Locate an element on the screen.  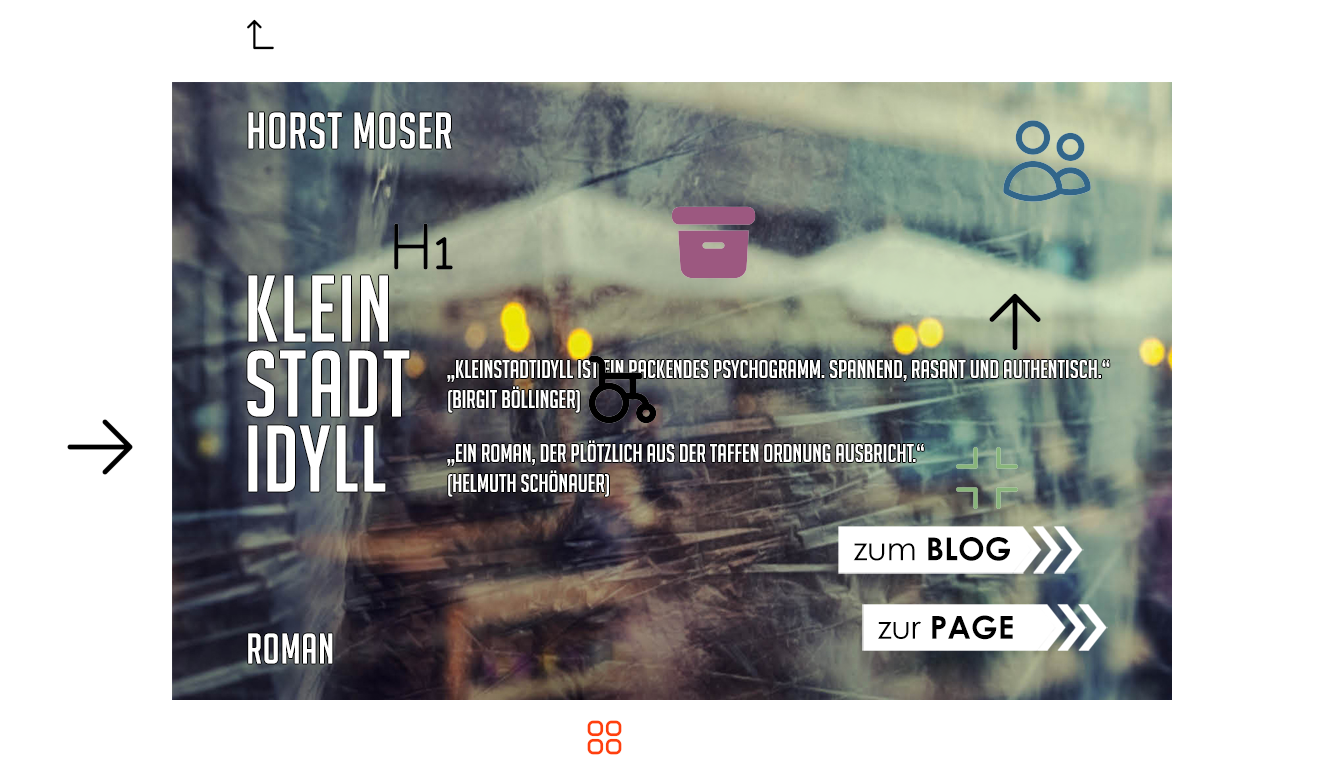
archive selected items is located at coordinates (713, 242).